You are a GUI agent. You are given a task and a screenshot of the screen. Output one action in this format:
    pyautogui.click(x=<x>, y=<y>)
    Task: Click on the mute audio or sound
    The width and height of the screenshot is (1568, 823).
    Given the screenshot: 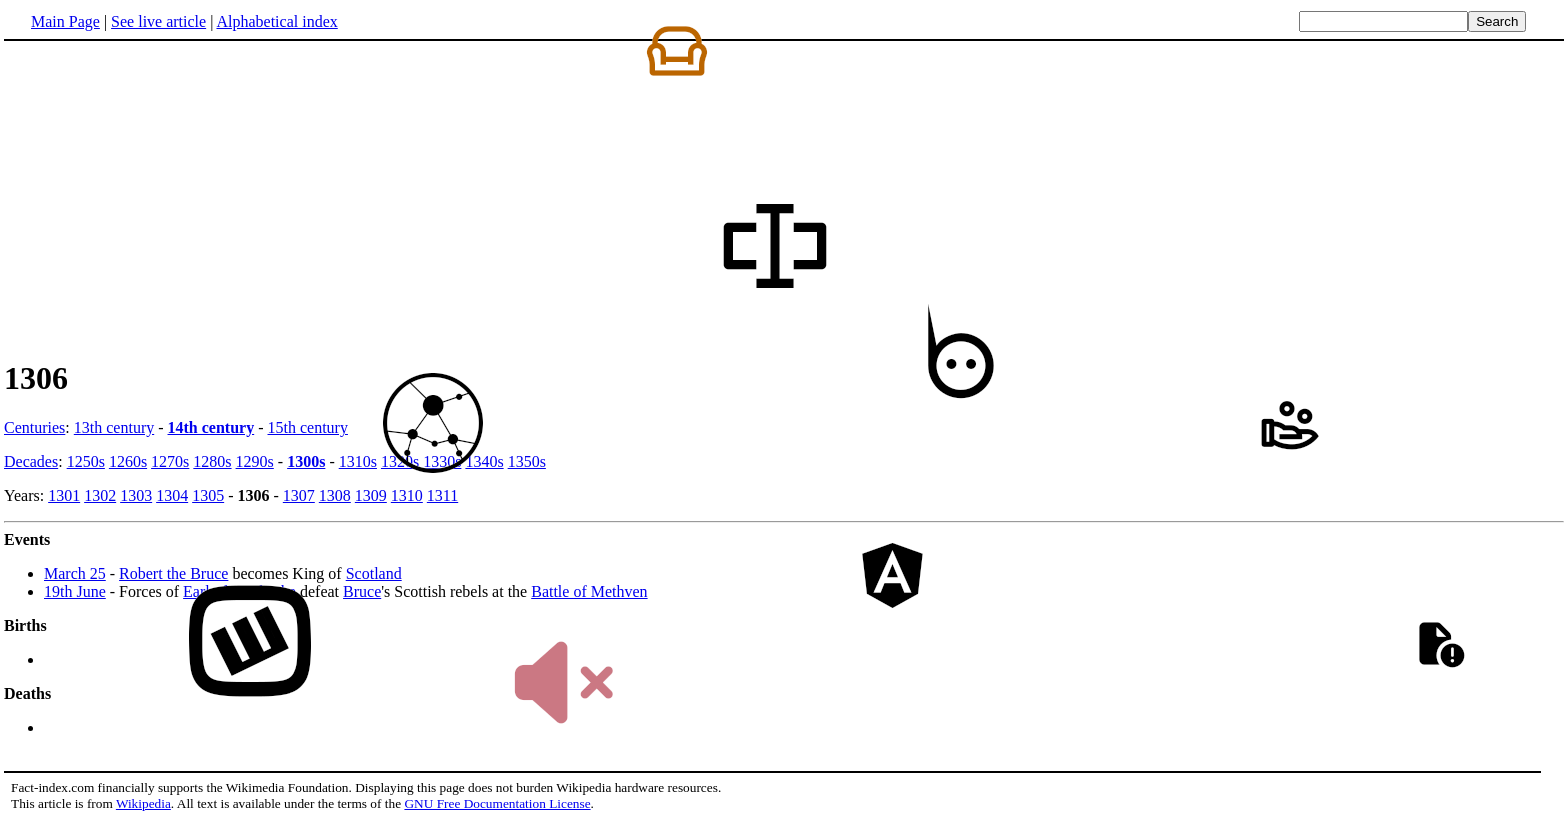 What is the action you would take?
    pyautogui.click(x=567, y=682)
    